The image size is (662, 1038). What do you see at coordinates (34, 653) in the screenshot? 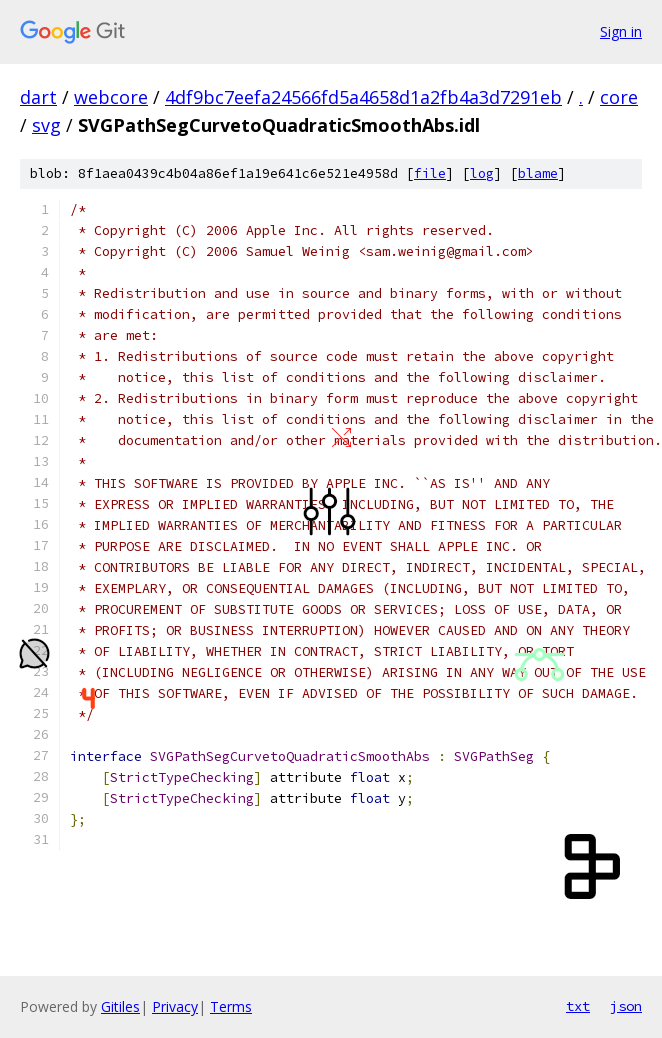
I see `mute or disable chat notifications` at bounding box center [34, 653].